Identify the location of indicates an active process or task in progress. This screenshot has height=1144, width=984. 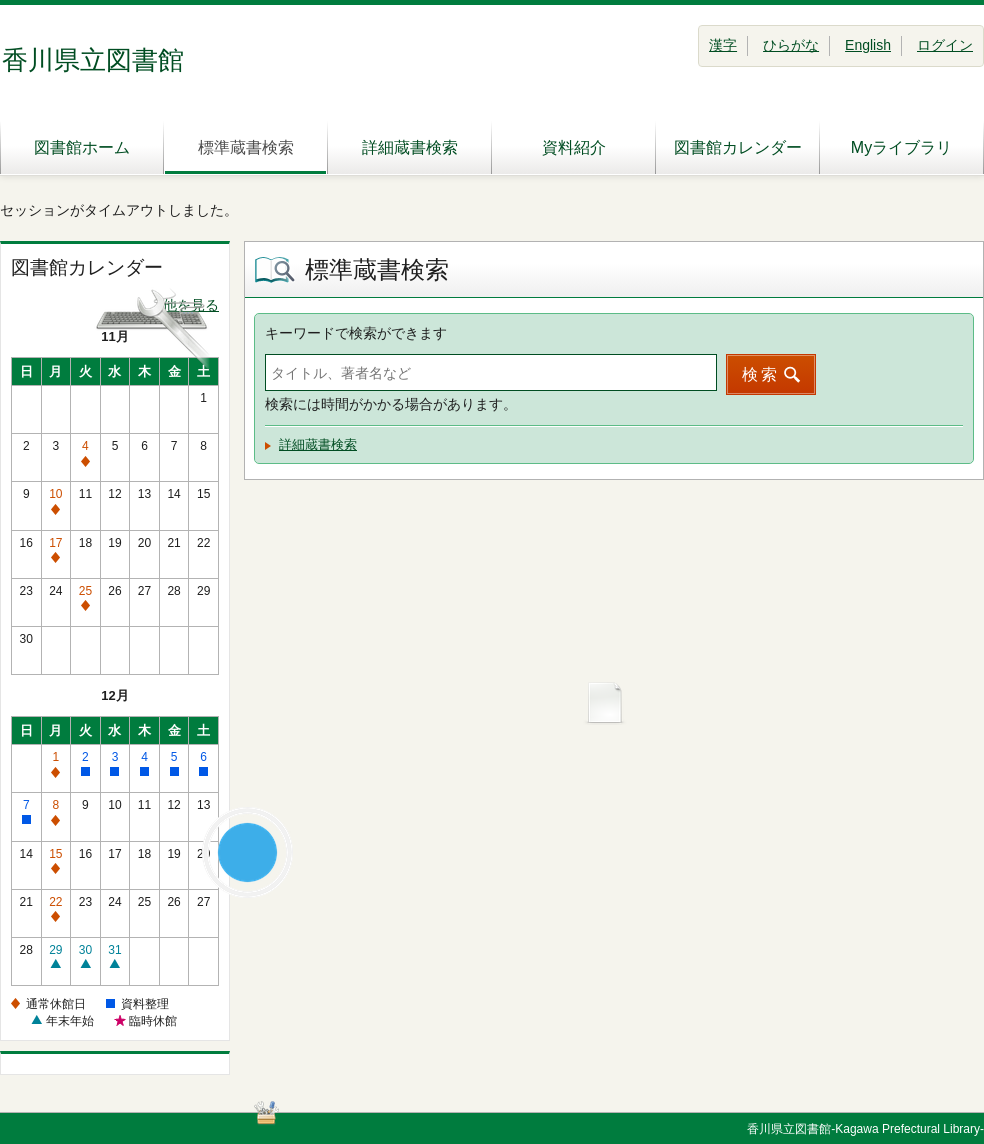
(247, 852).